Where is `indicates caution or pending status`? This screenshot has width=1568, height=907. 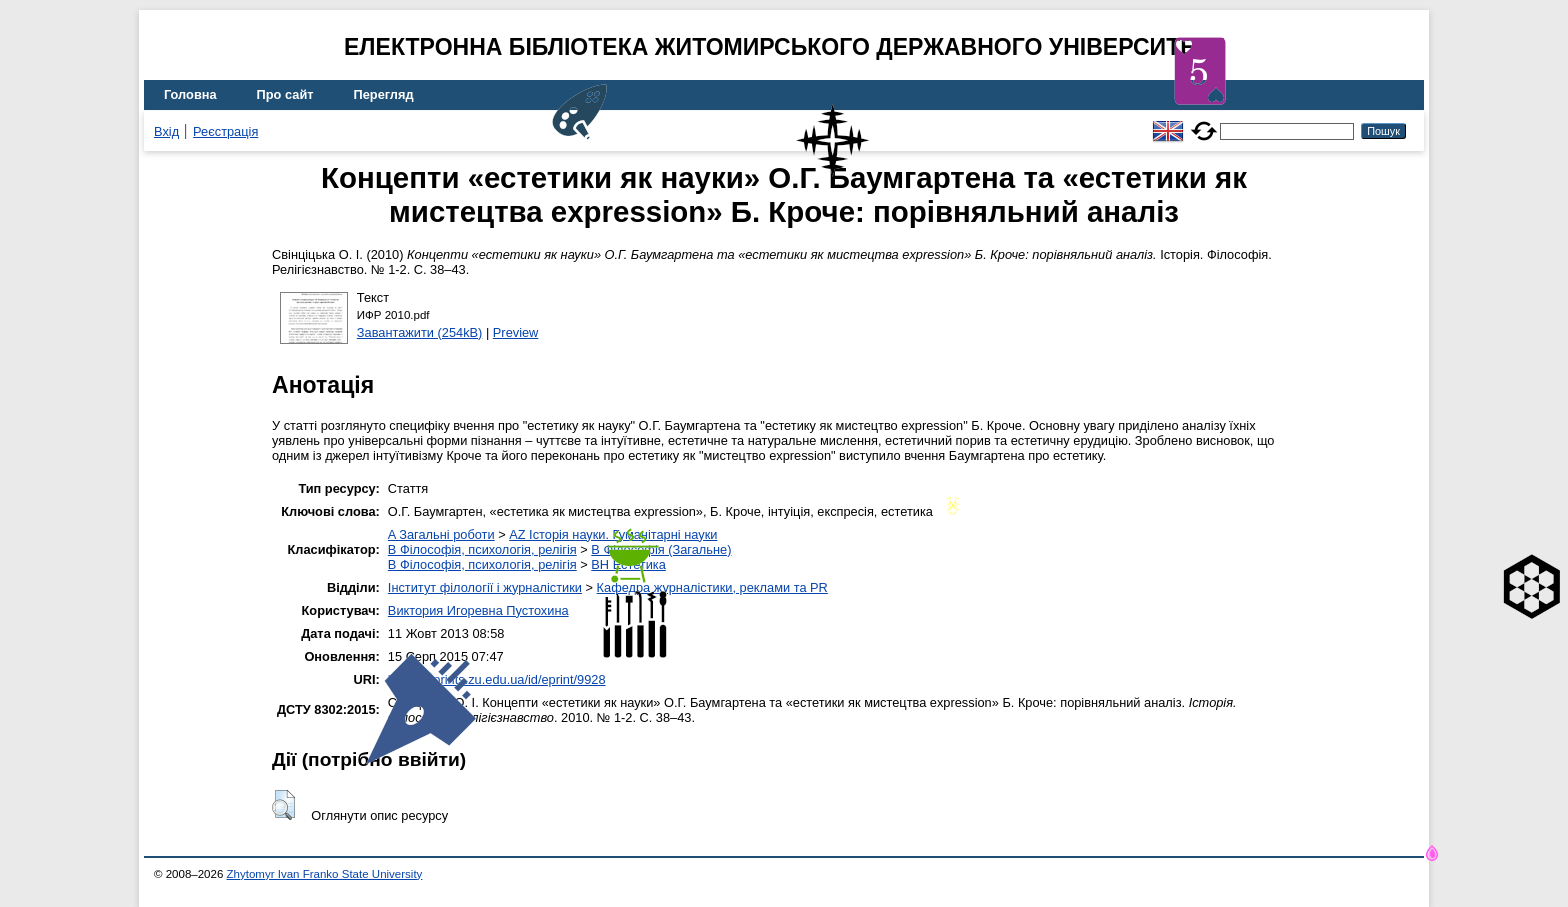 indicates caution or pending status is located at coordinates (953, 506).